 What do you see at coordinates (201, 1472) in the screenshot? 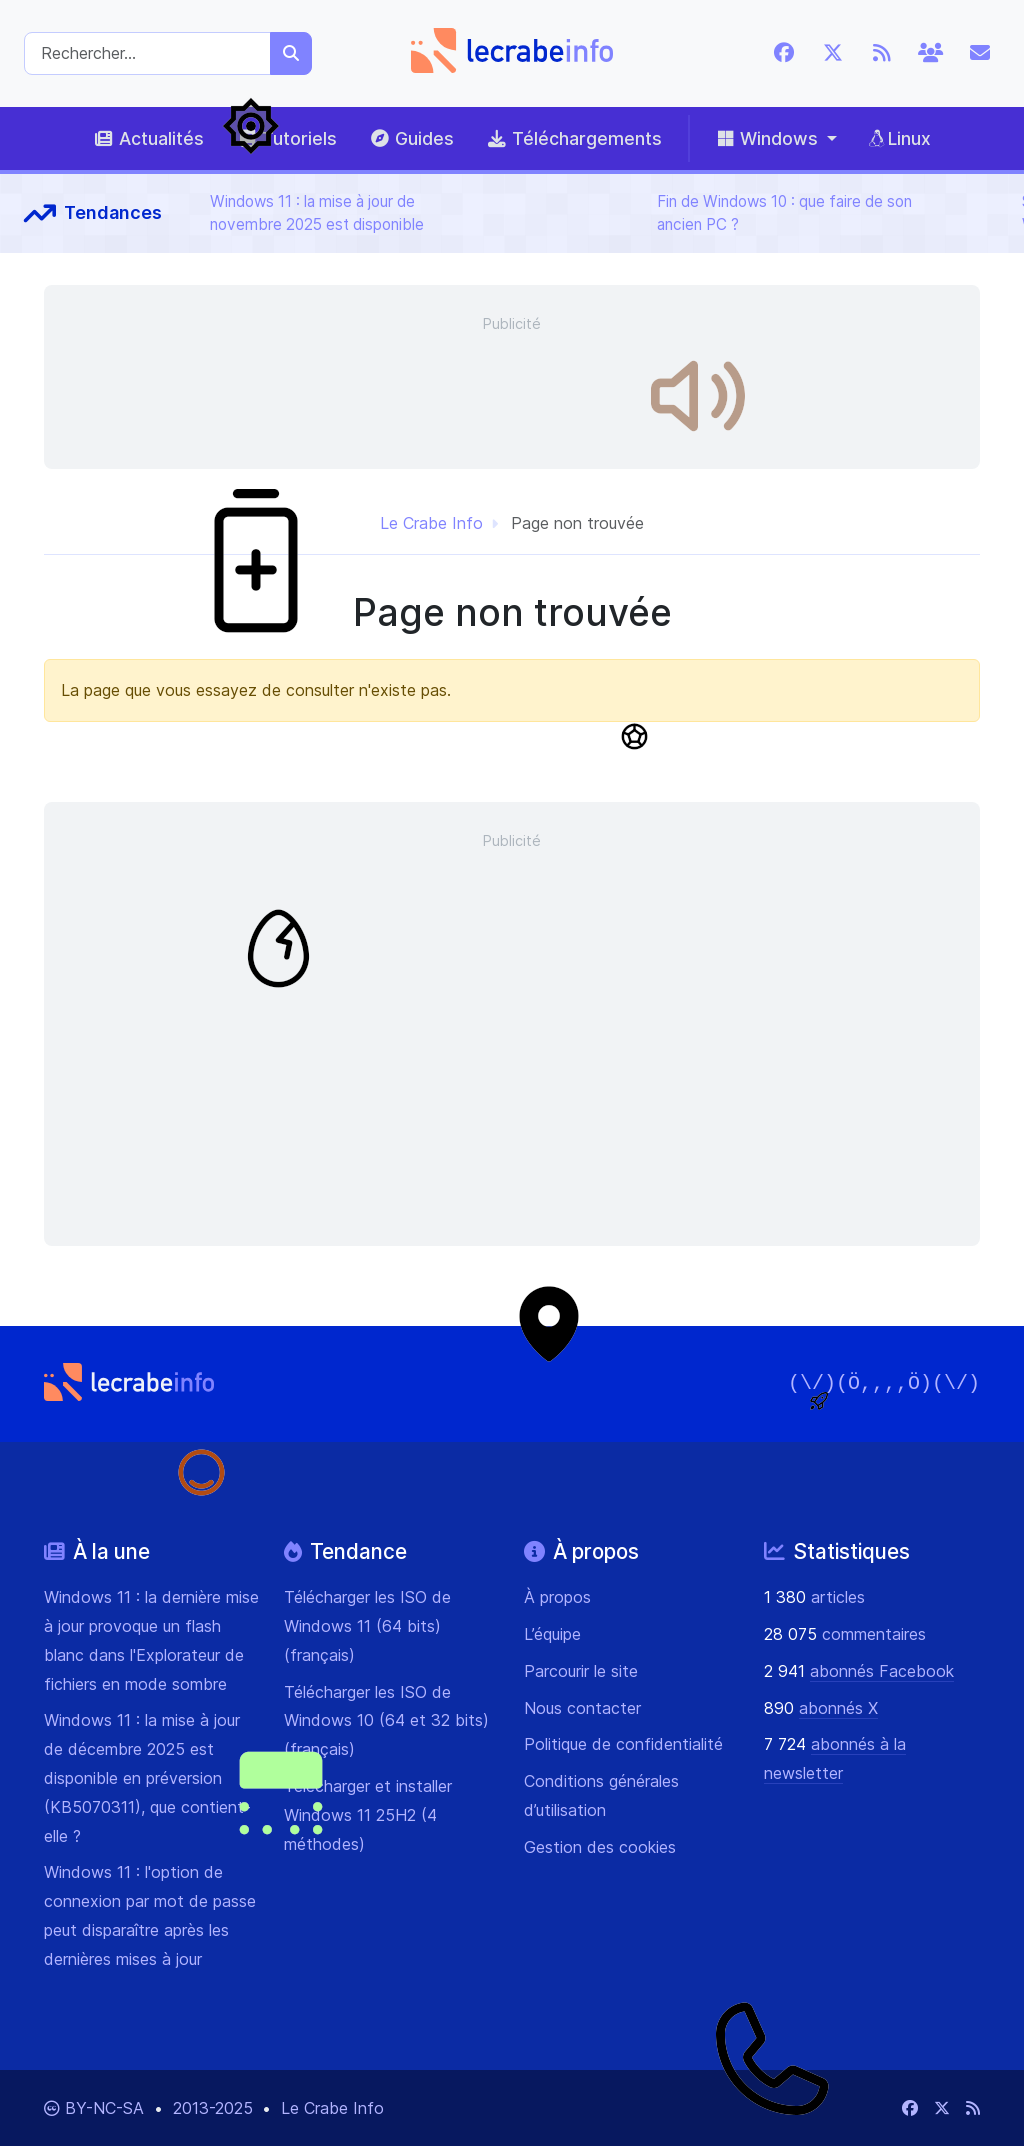
I see `apply inner shadow effect to bottom edge` at bounding box center [201, 1472].